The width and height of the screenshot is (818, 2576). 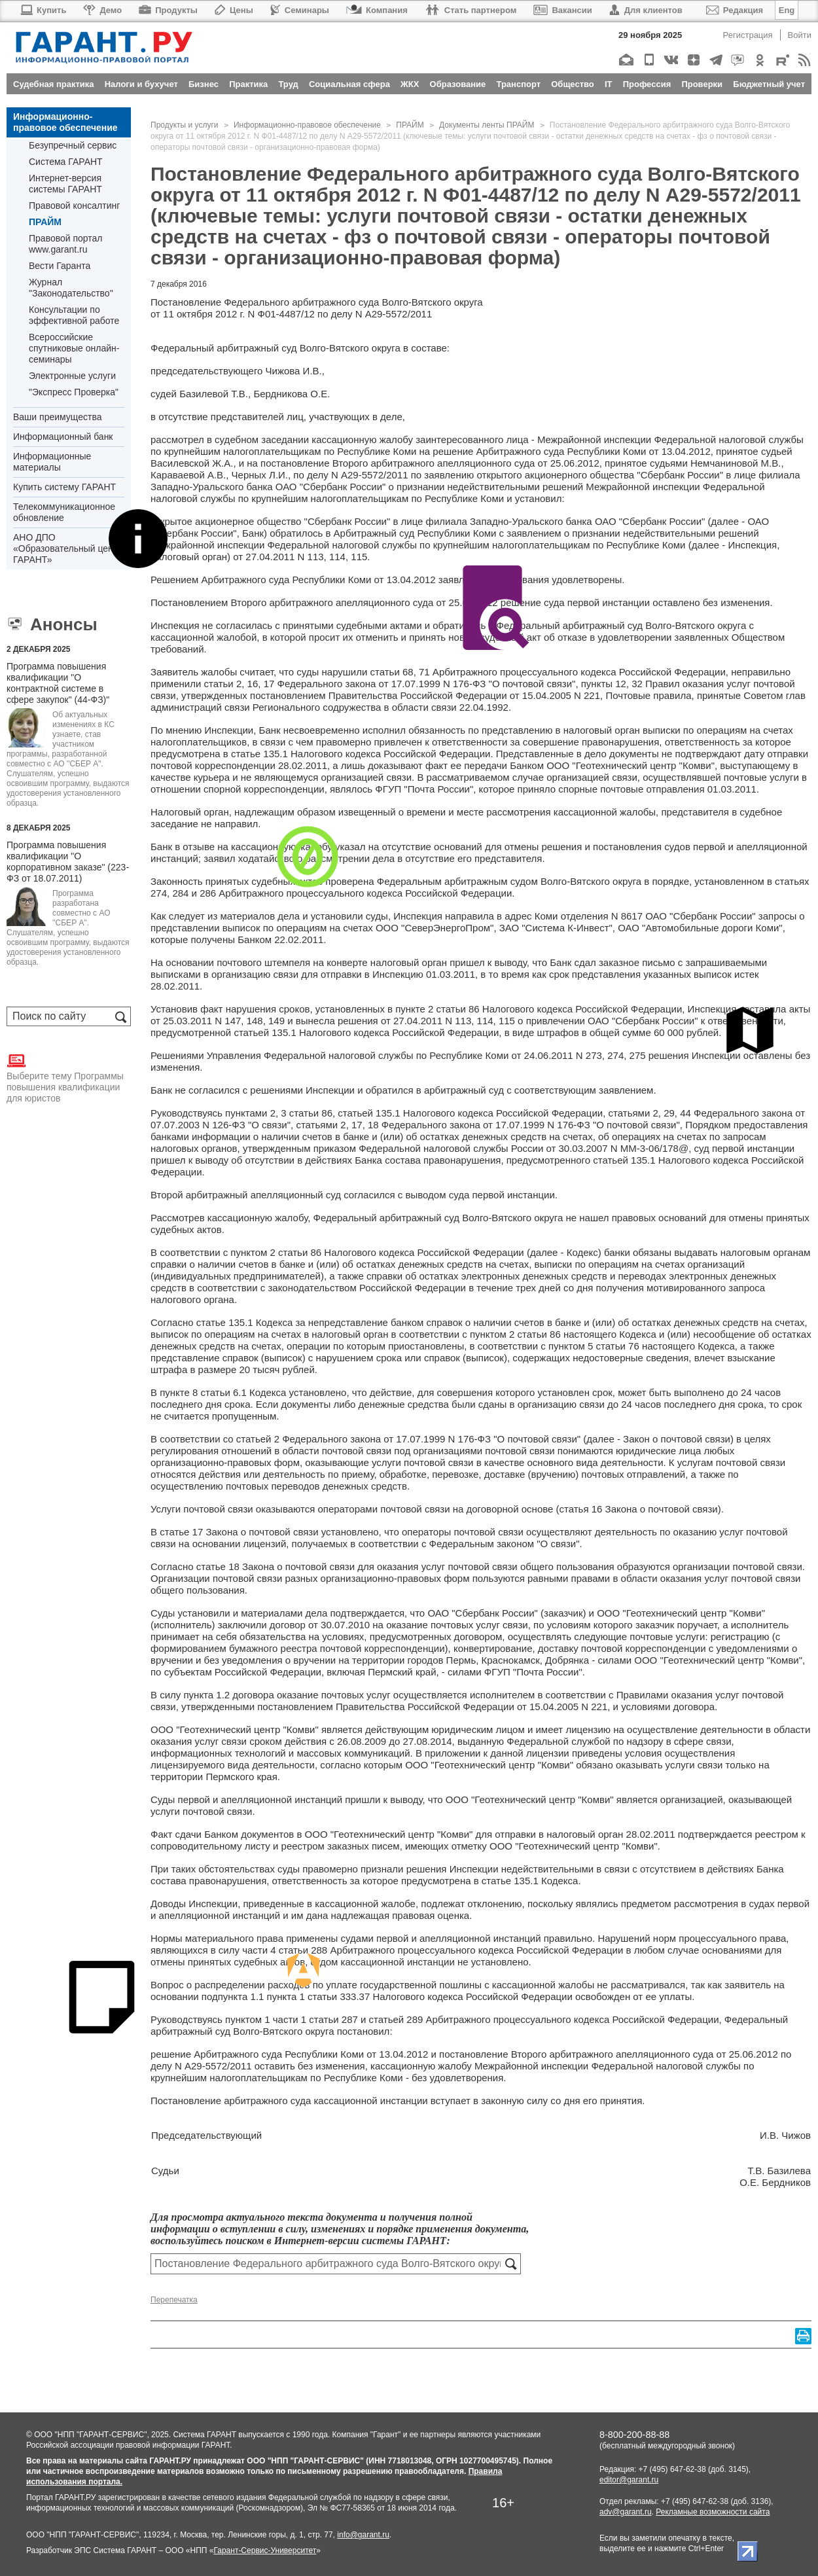 I want to click on indicates an Angular framework application, so click(x=303, y=1970).